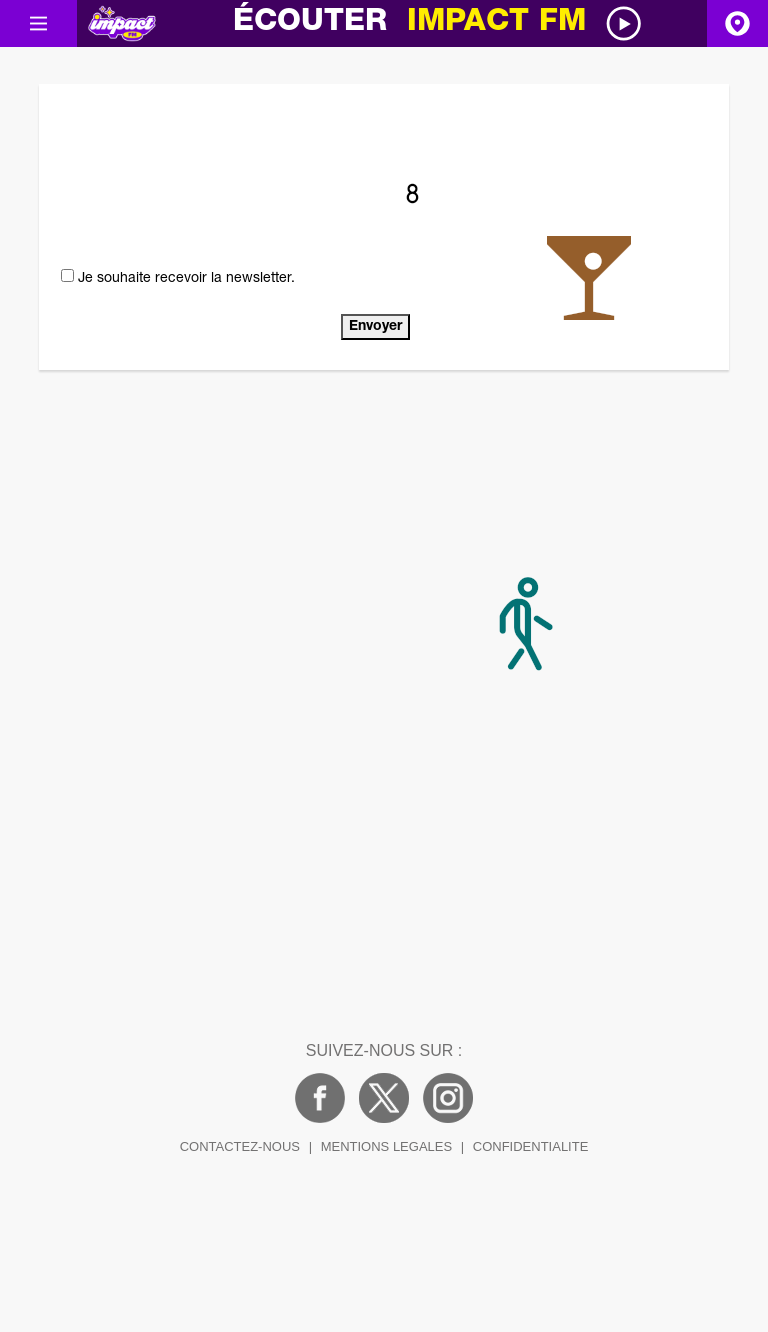 This screenshot has height=1332, width=768. Describe the element at coordinates (412, 193) in the screenshot. I see `indicates the number eight in a list or sequence` at that location.